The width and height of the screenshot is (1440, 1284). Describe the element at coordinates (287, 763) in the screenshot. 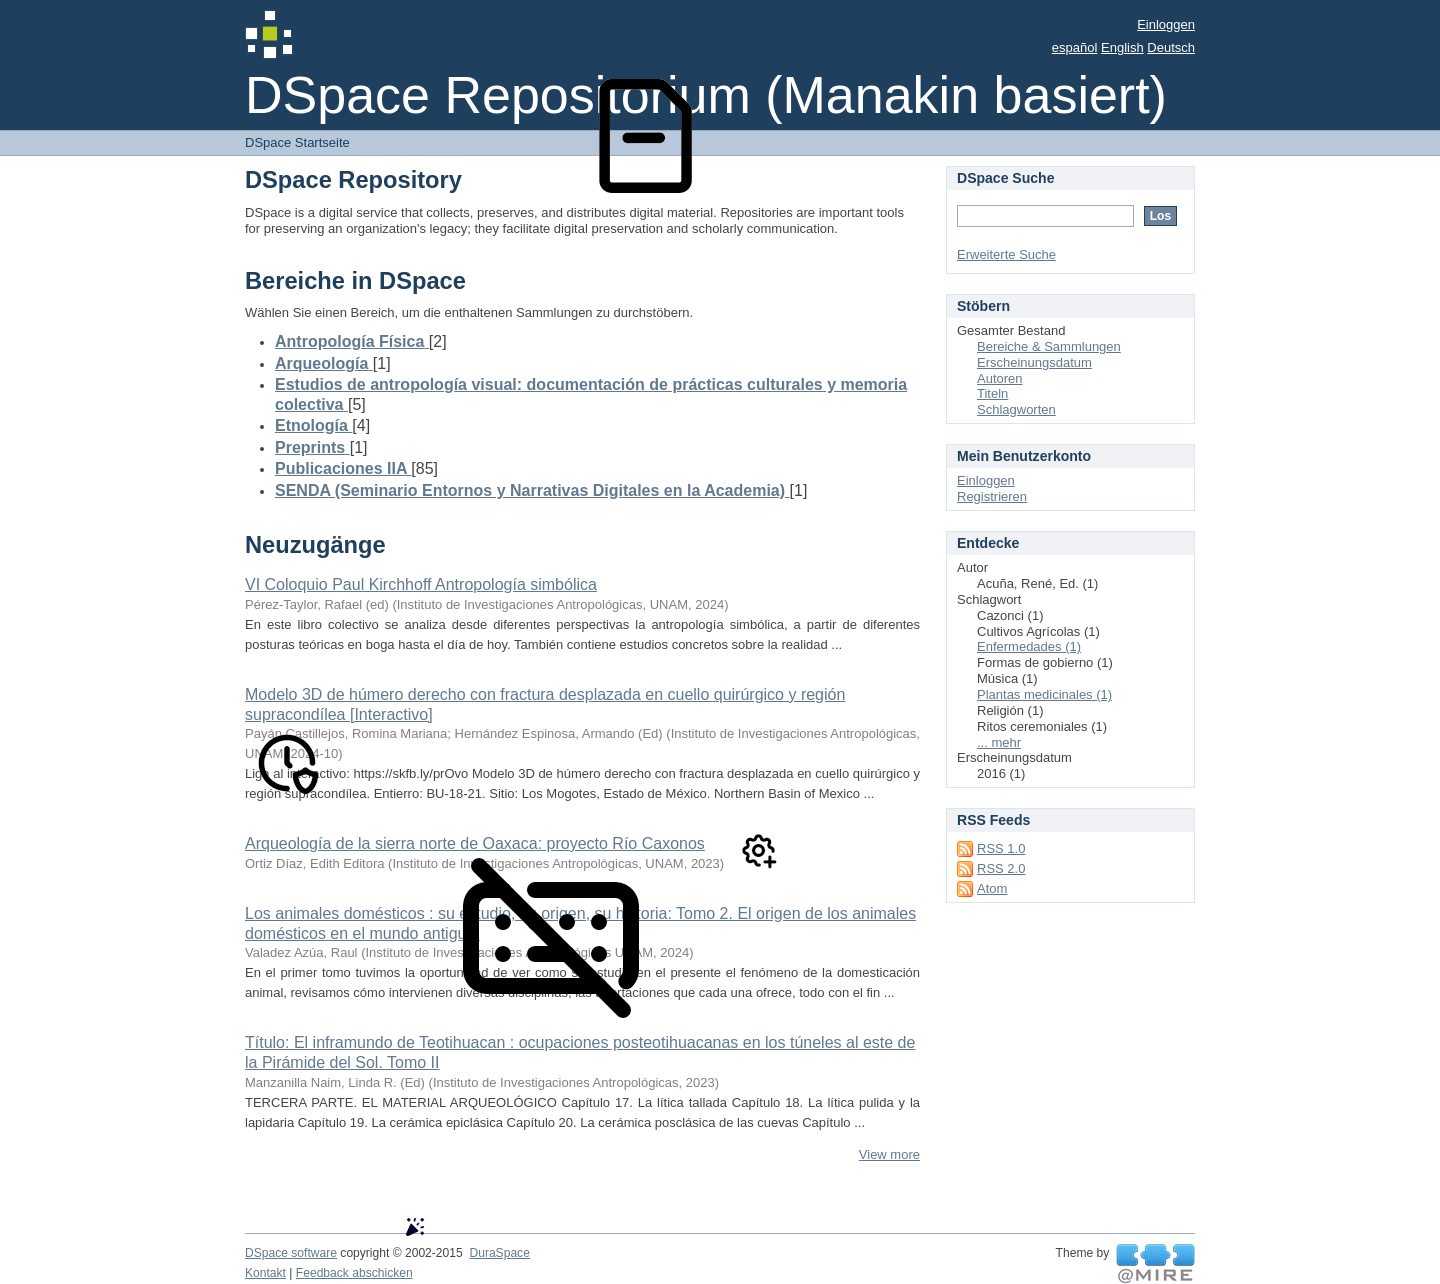

I see `view protected or secure time settings` at that location.